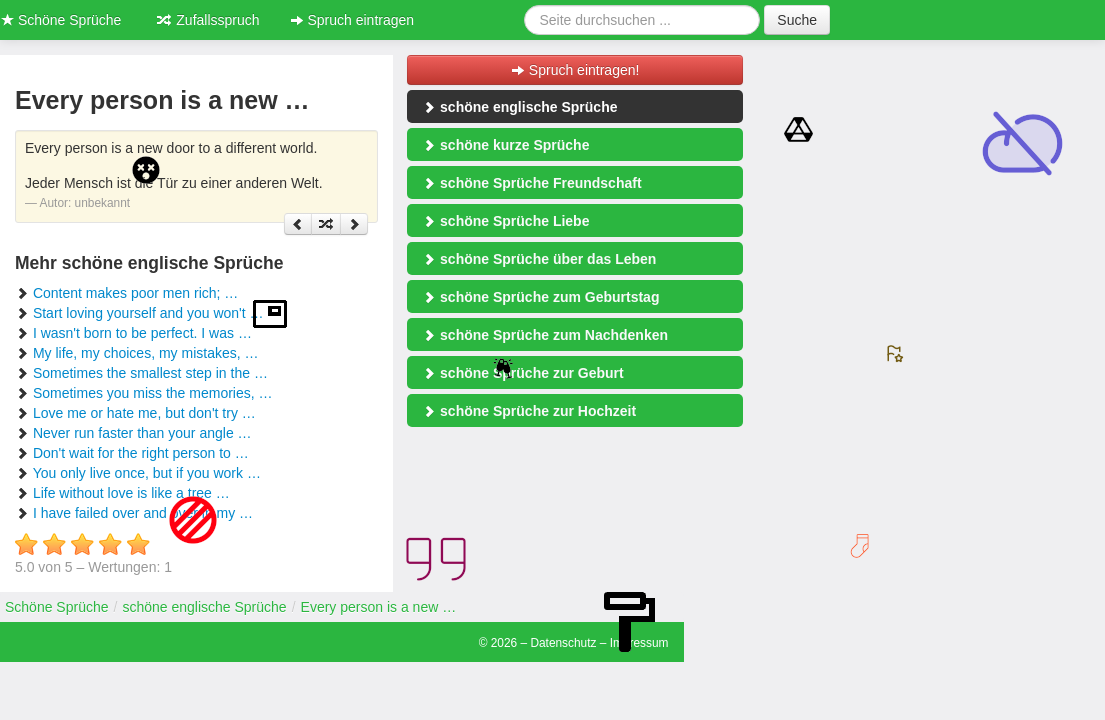 This screenshot has height=720, width=1105. Describe the element at coordinates (146, 170) in the screenshot. I see `indicates an error or system crash` at that location.